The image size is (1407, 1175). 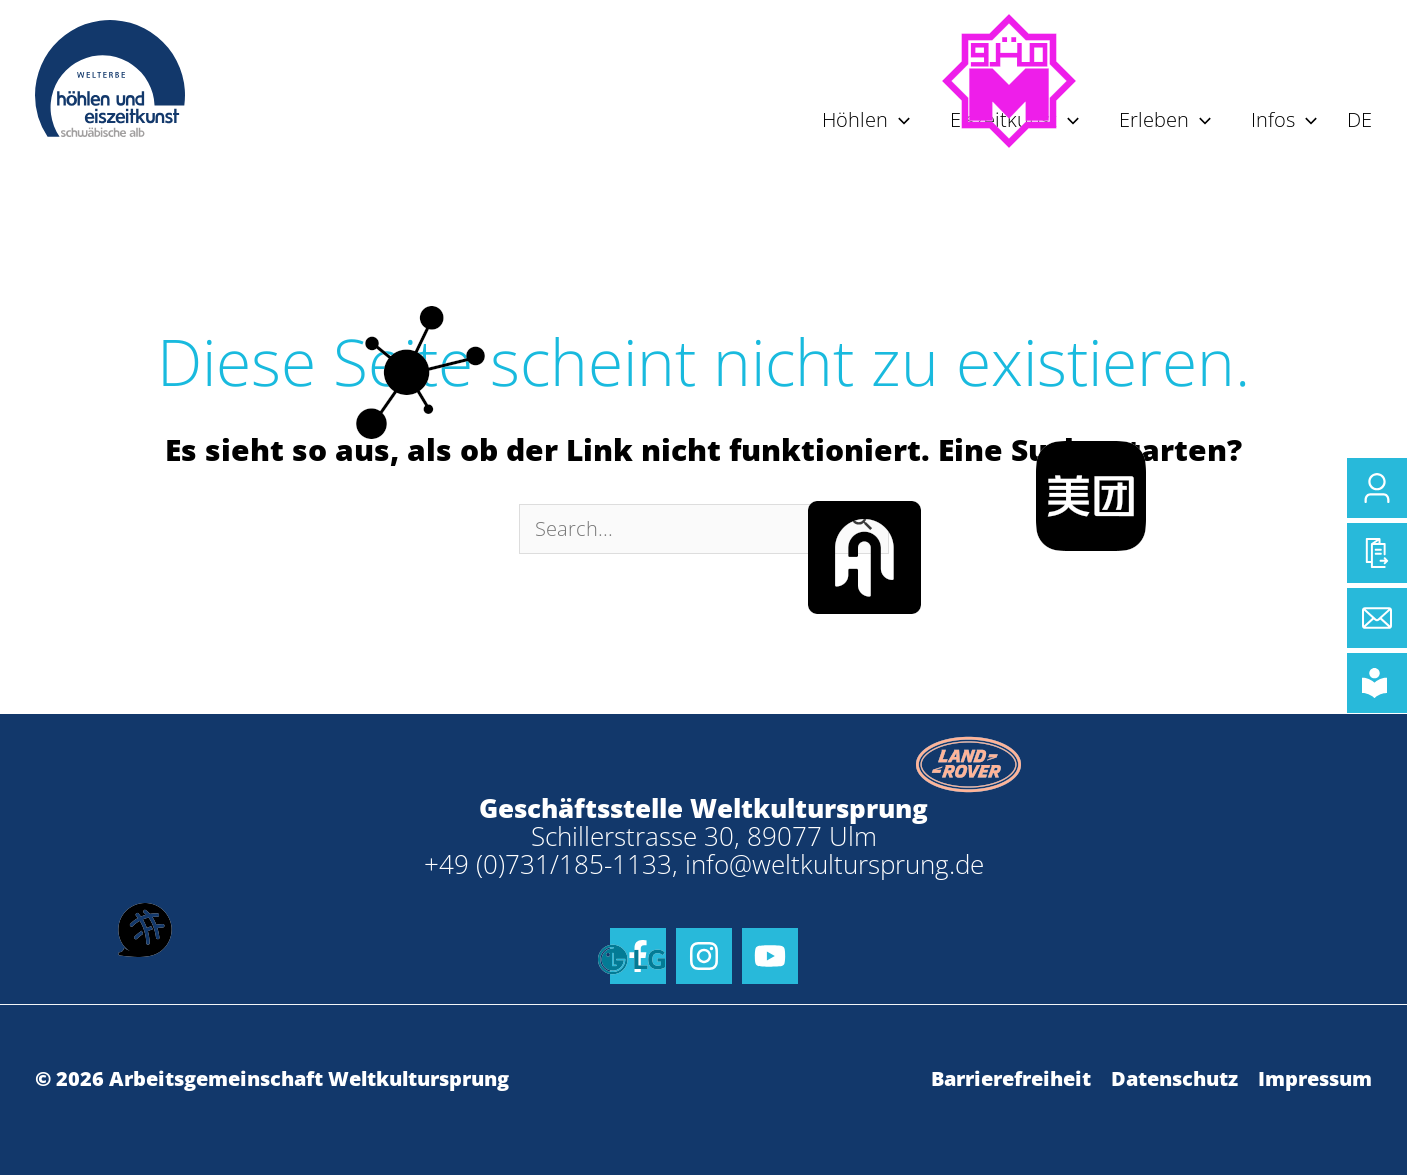 I want to click on LG brand logo or product identifier, so click(x=631, y=959).